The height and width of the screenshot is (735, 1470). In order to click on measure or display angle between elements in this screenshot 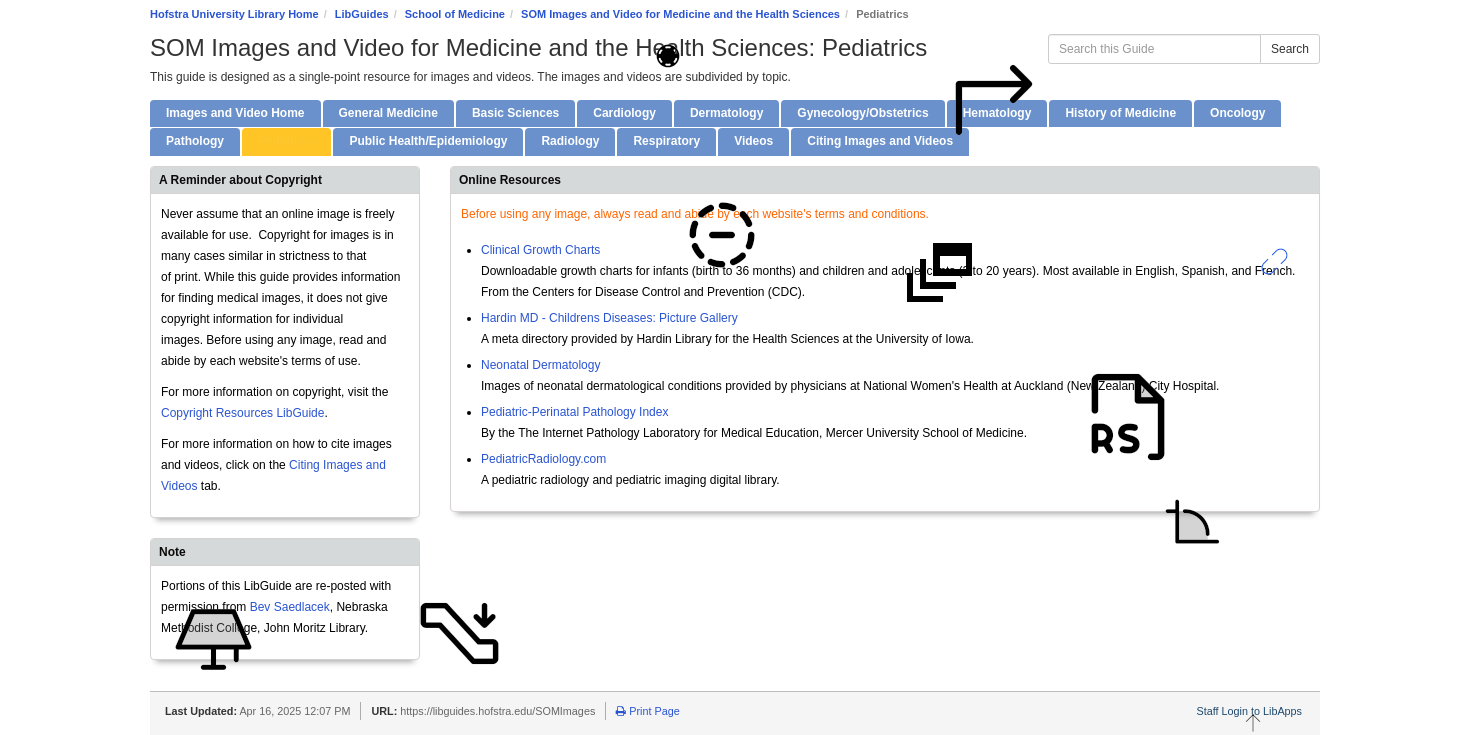, I will do `click(1190, 524)`.